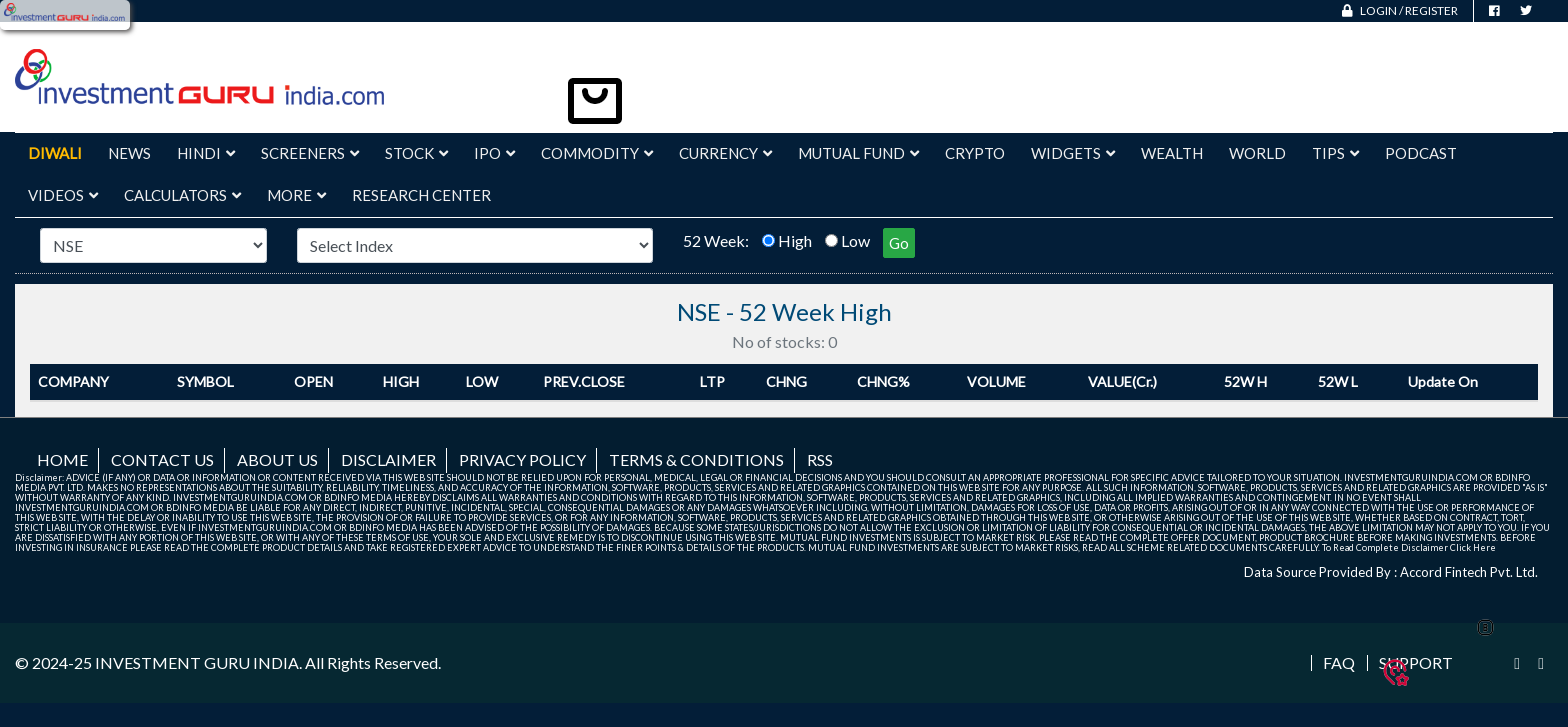 This screenshot has height=727, width=1568. What do you see at coordinates (595, 101) in the screenshot?
I see `view your shopping bag` at bounding box center [595, 101].